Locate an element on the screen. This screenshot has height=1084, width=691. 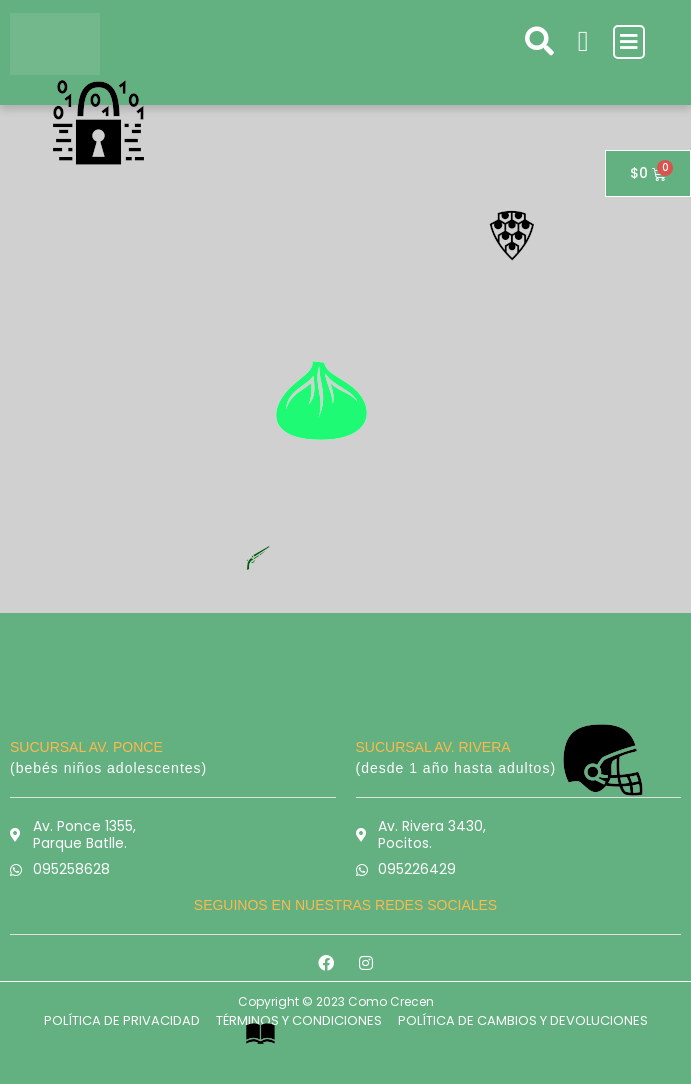
open the reading or library section is located at coordinates (260, 1033).